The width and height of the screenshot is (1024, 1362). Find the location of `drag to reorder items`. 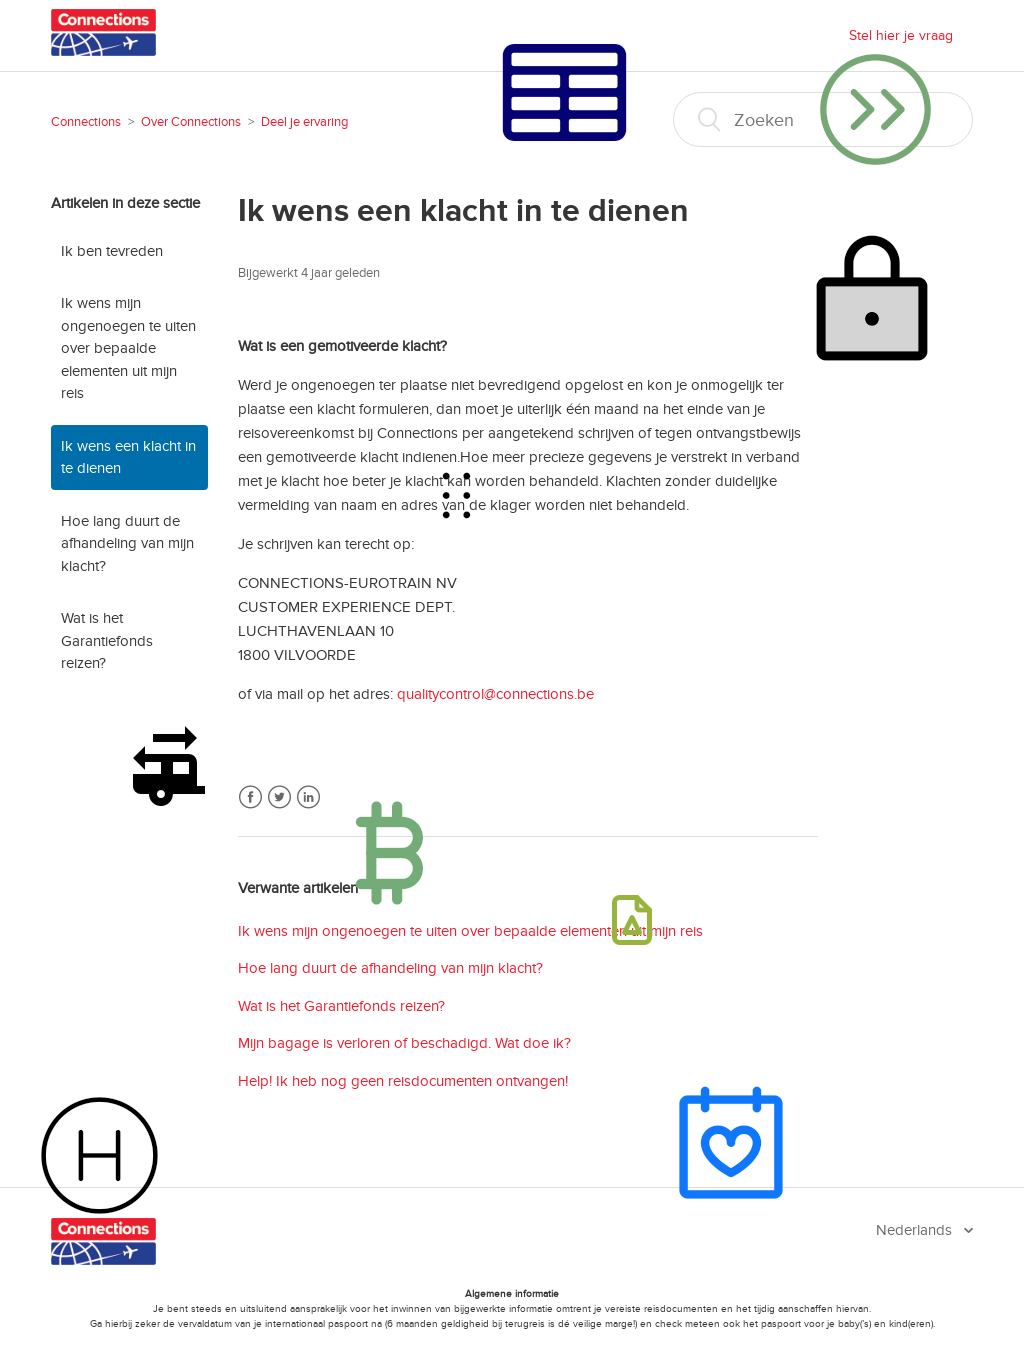

drag to reorder items is located at coordinates (456, 495).